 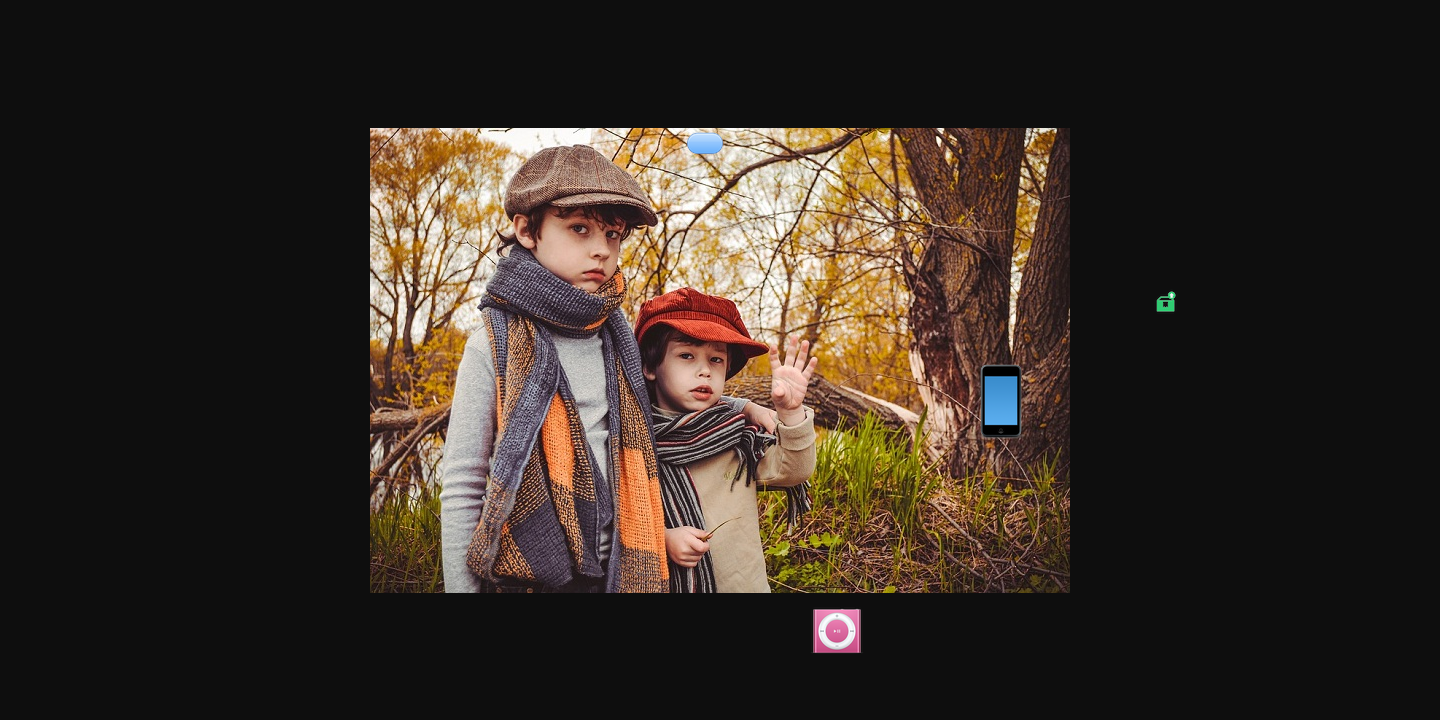 What do you see at coordinates (705, 145) in the screenshot?
I see `add or manage labels for items` at bounding box center [705, 145].